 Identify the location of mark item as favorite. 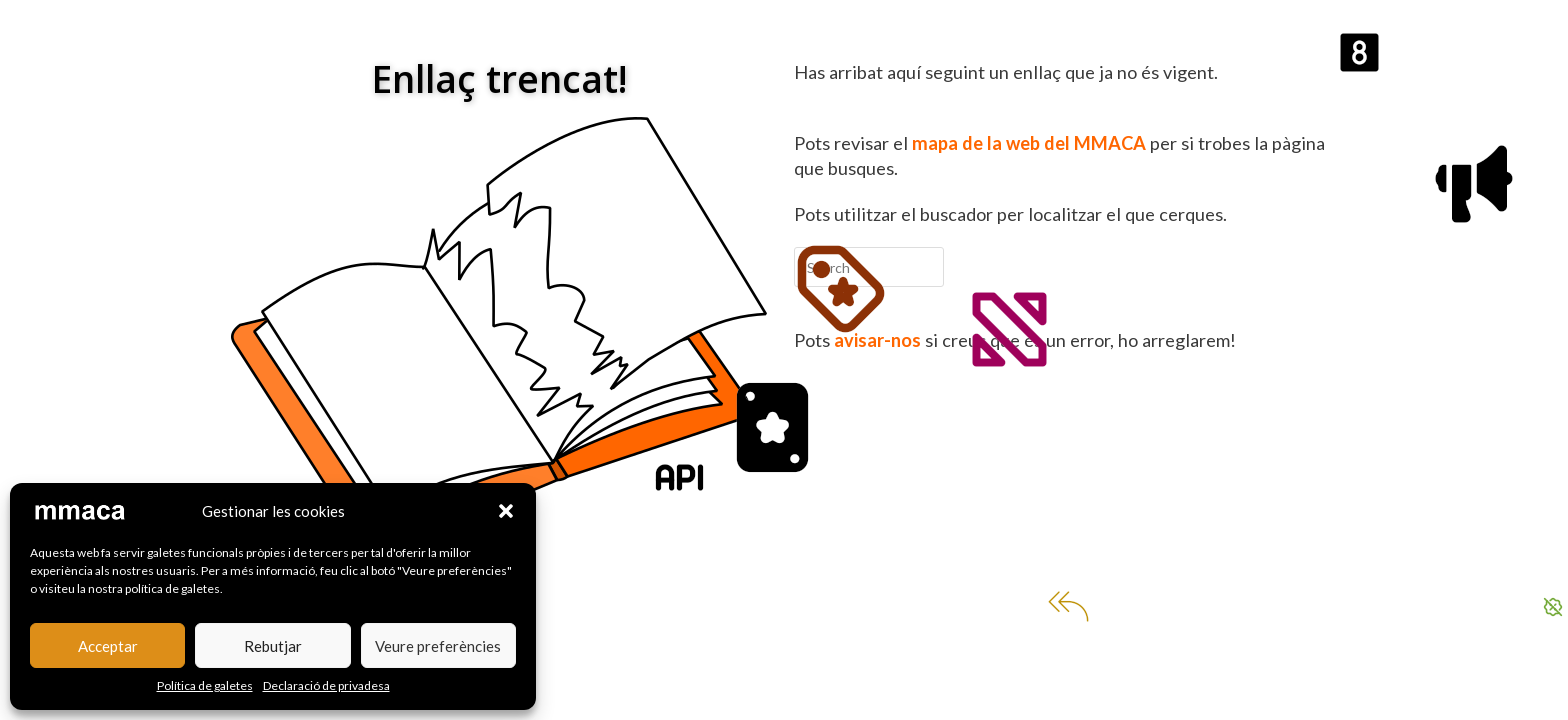
(841, 289).